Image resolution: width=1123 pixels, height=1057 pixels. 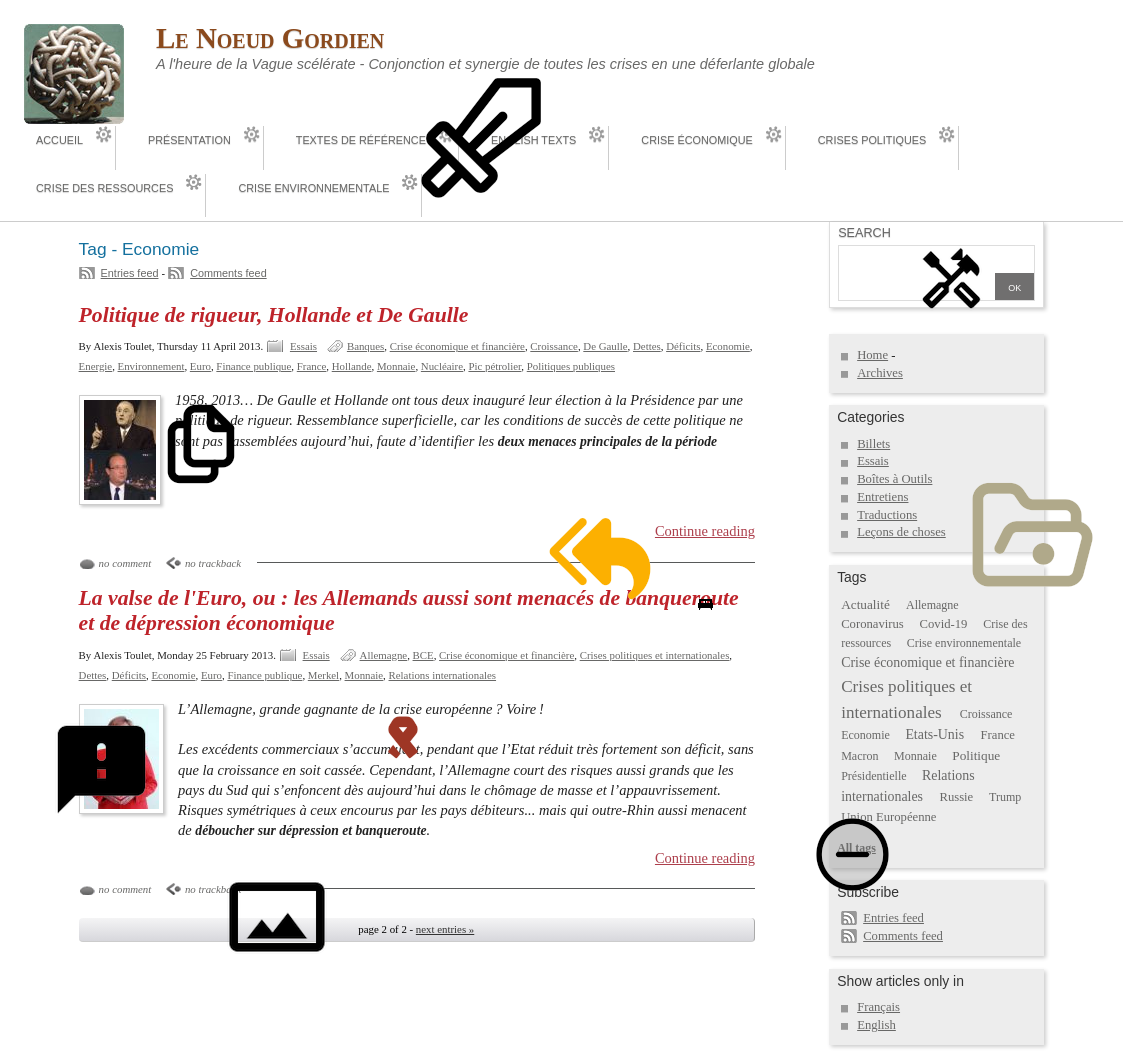 What do you see at coordinates (852, 854) in the screenshot?
I see `remove an item from a list` at bounding box center [852, 854].